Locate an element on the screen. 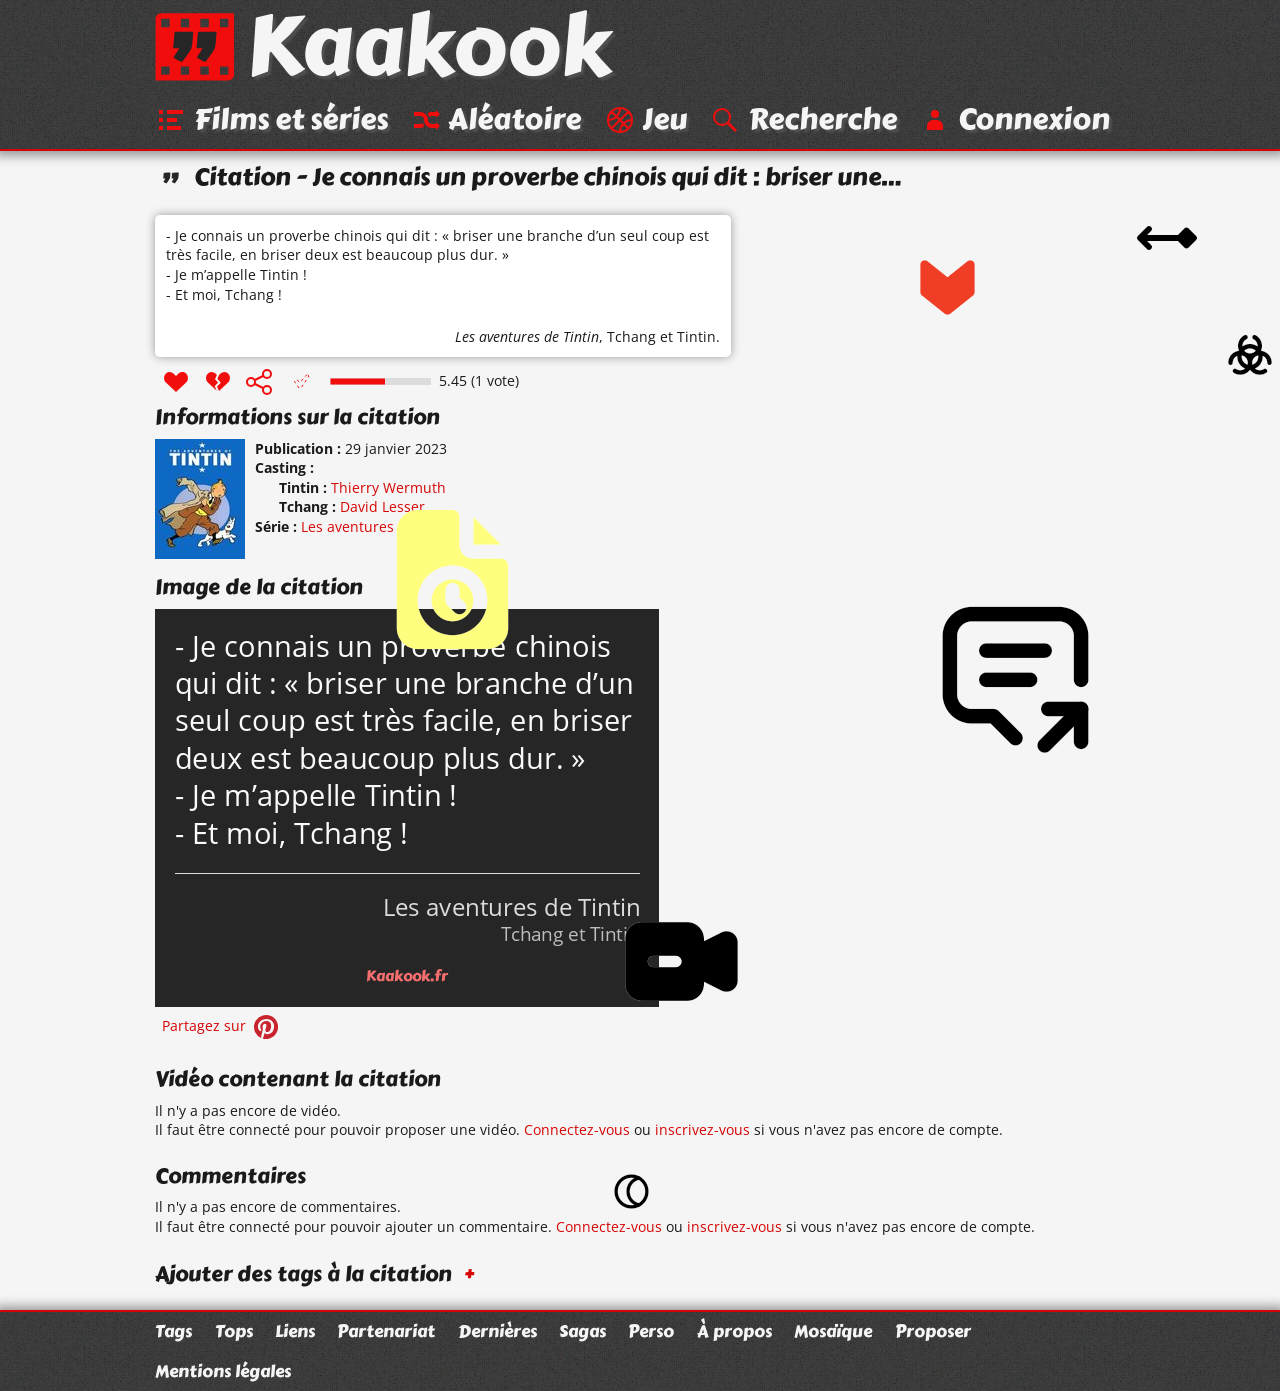 The height and width of the screenshot is (1391, 1280). remove video from playlist or queue is located at coordinates (681, 961).